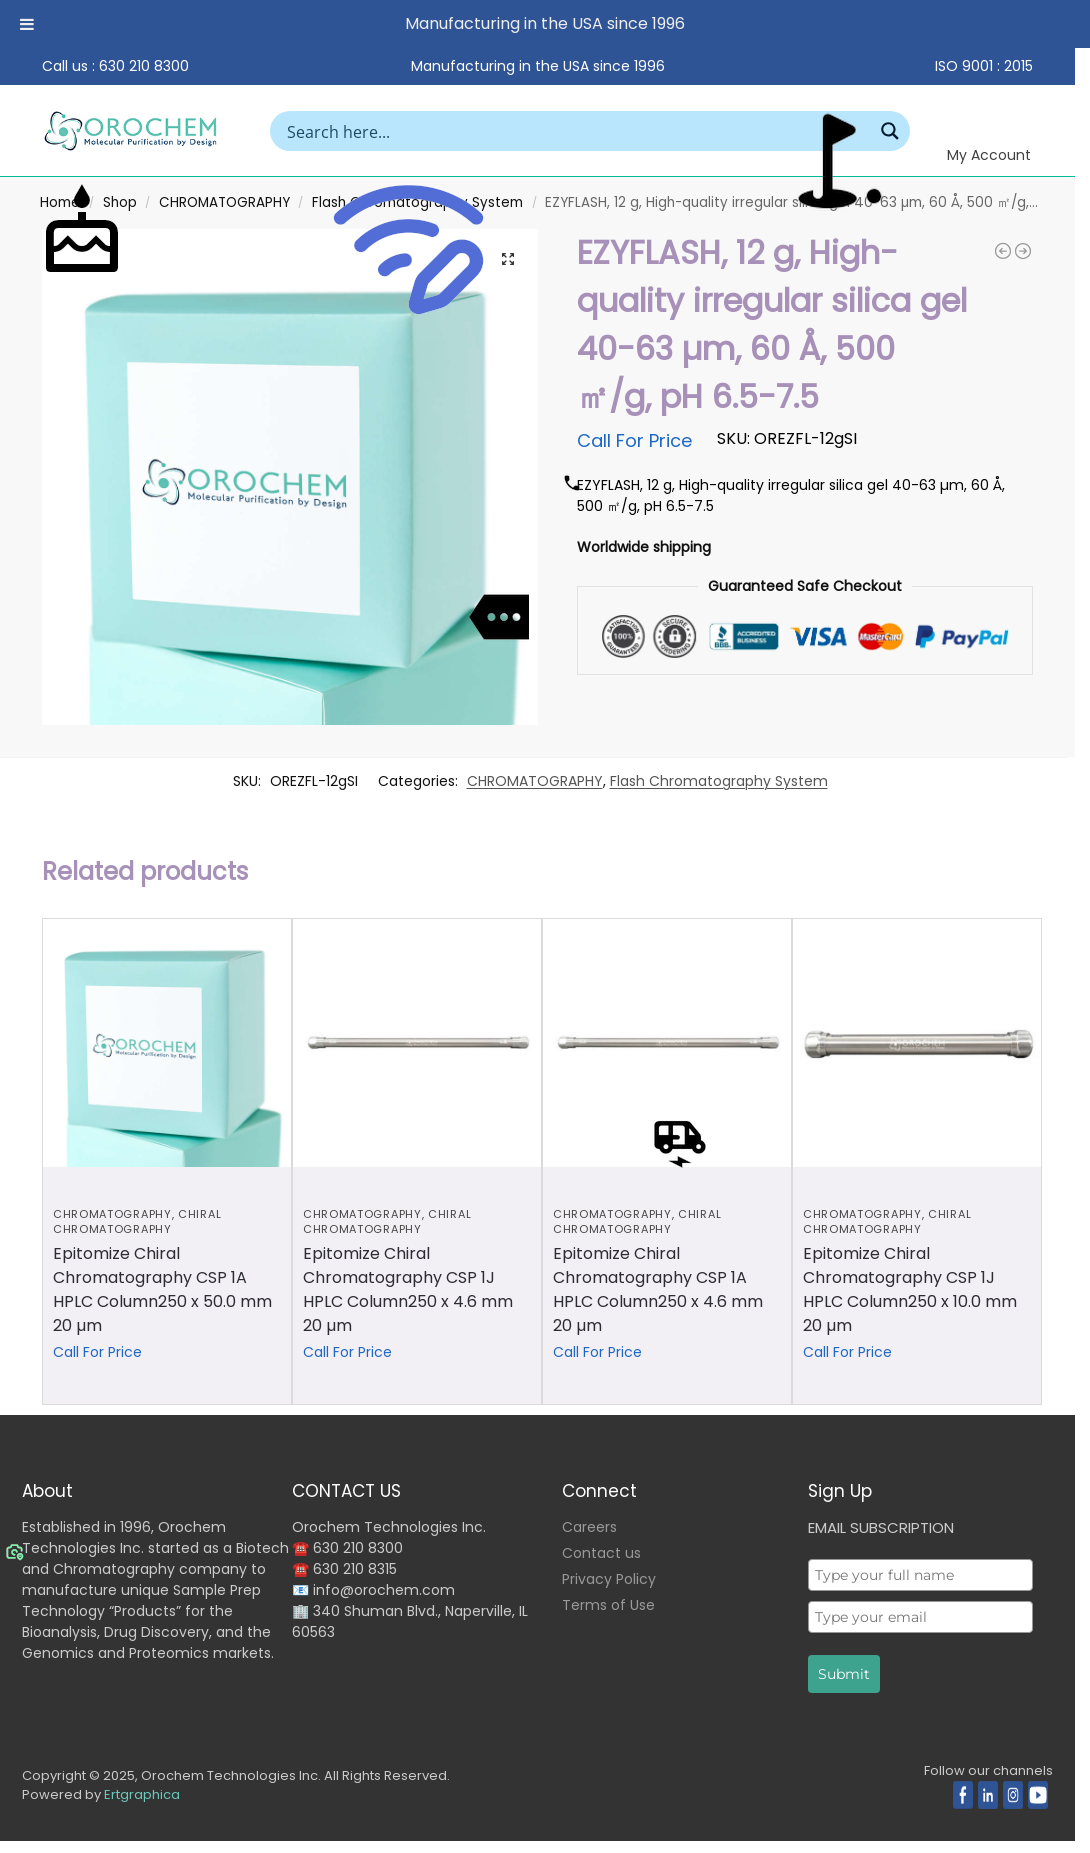  I want to click on make a phone call, so click(572, 483).